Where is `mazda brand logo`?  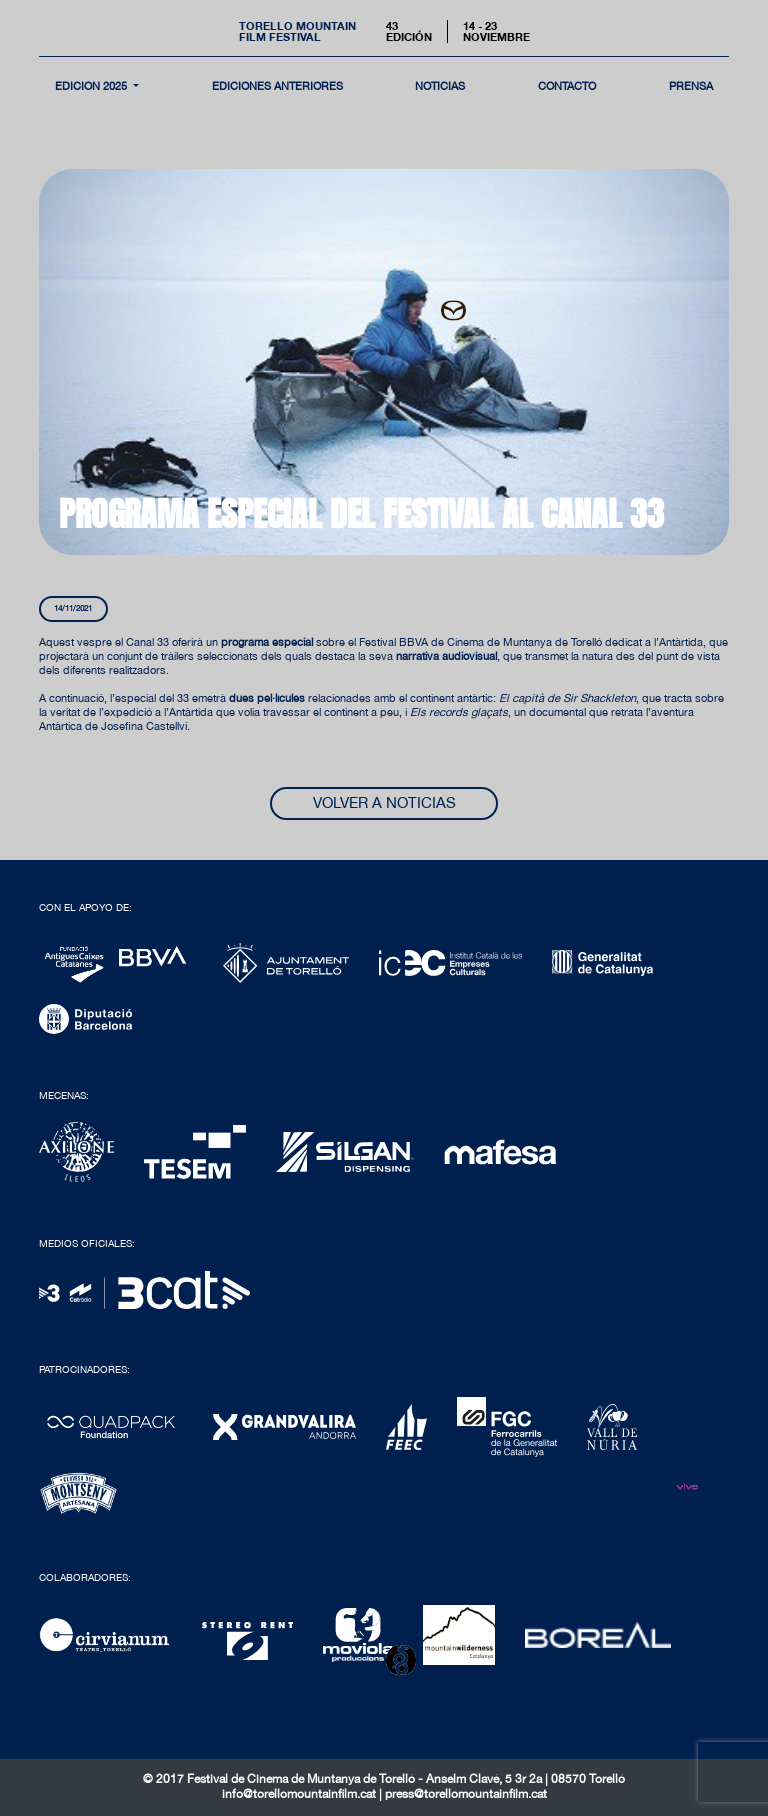
mazda brand logo is located at coordinates (453, 310).